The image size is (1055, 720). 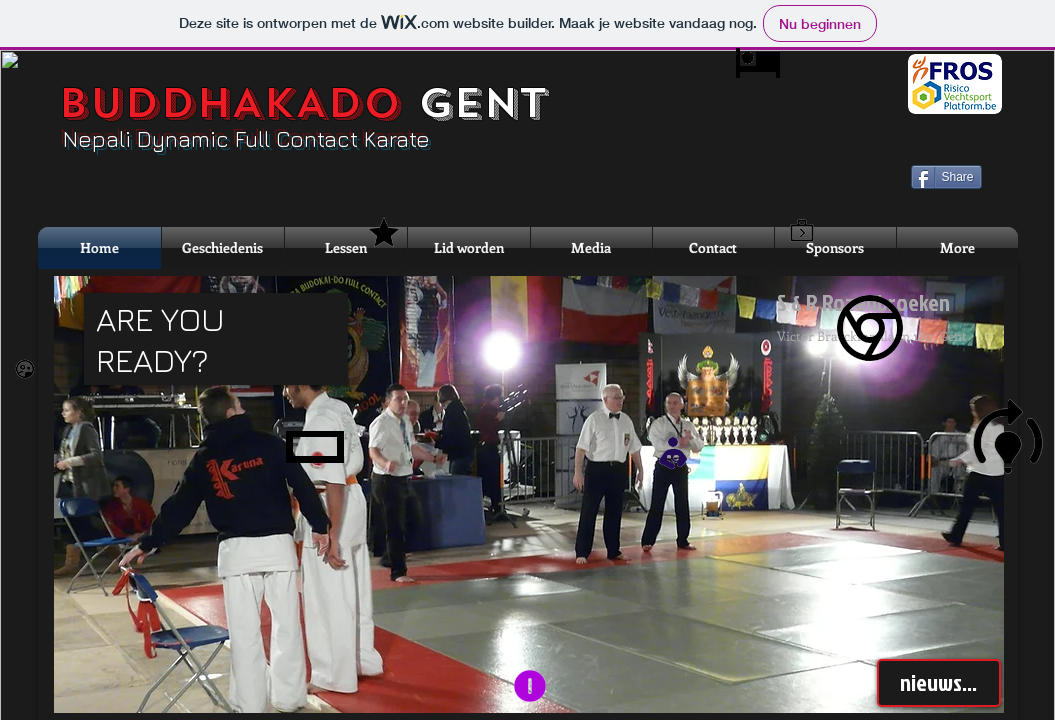 What do you see at coordinates (384, 233) in the screenshot?
I see `add item to favorites` at bounding box center [384, 233].